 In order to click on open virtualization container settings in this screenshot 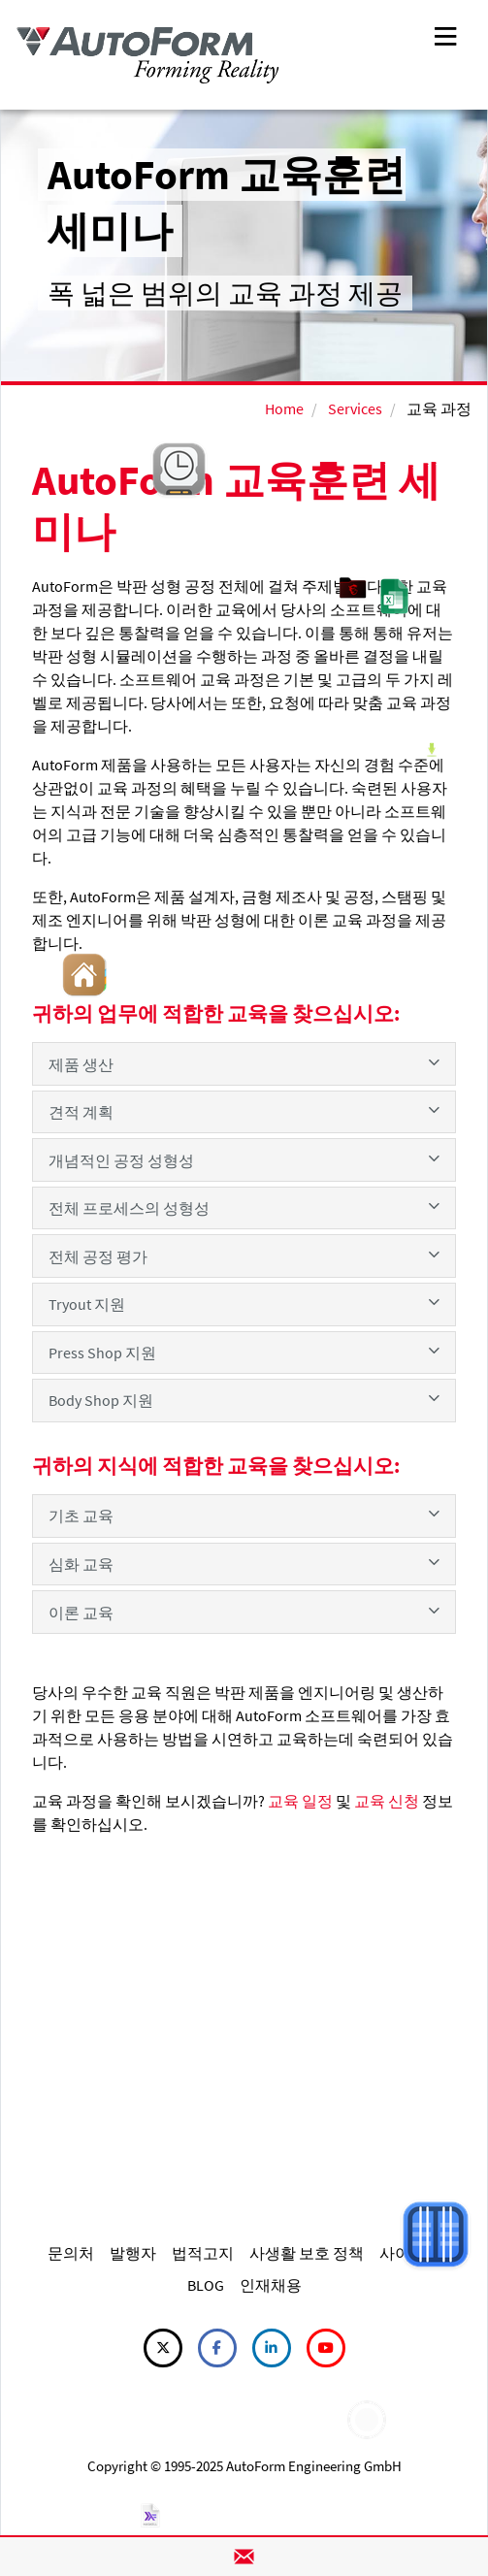, I will do `click(436, 2235)`.